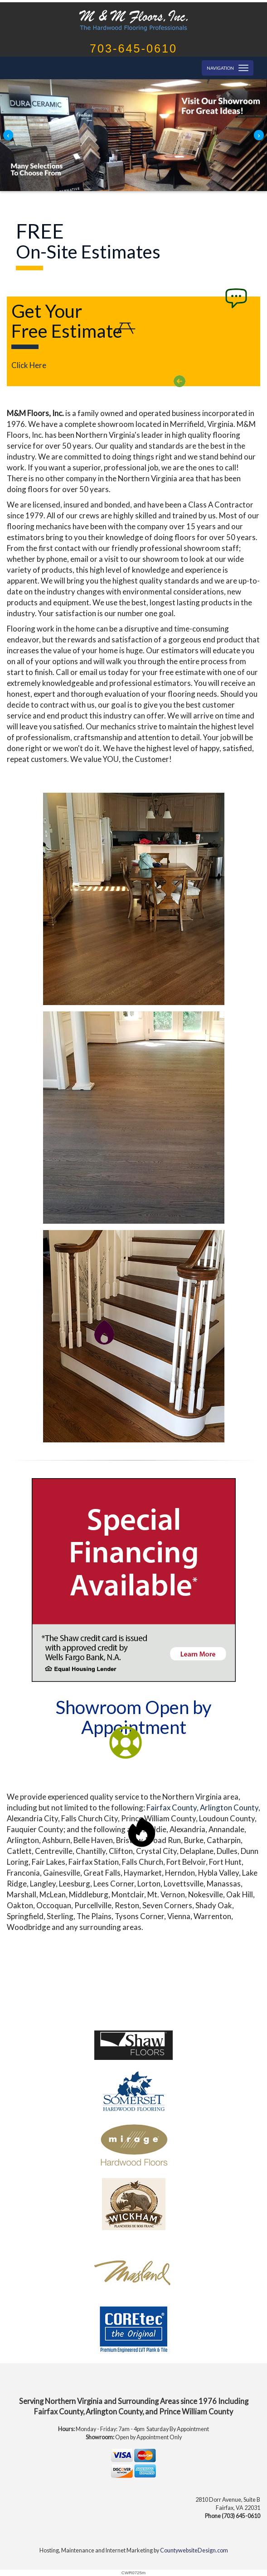  I want to click on open chat or messaging, so click(236, 298).